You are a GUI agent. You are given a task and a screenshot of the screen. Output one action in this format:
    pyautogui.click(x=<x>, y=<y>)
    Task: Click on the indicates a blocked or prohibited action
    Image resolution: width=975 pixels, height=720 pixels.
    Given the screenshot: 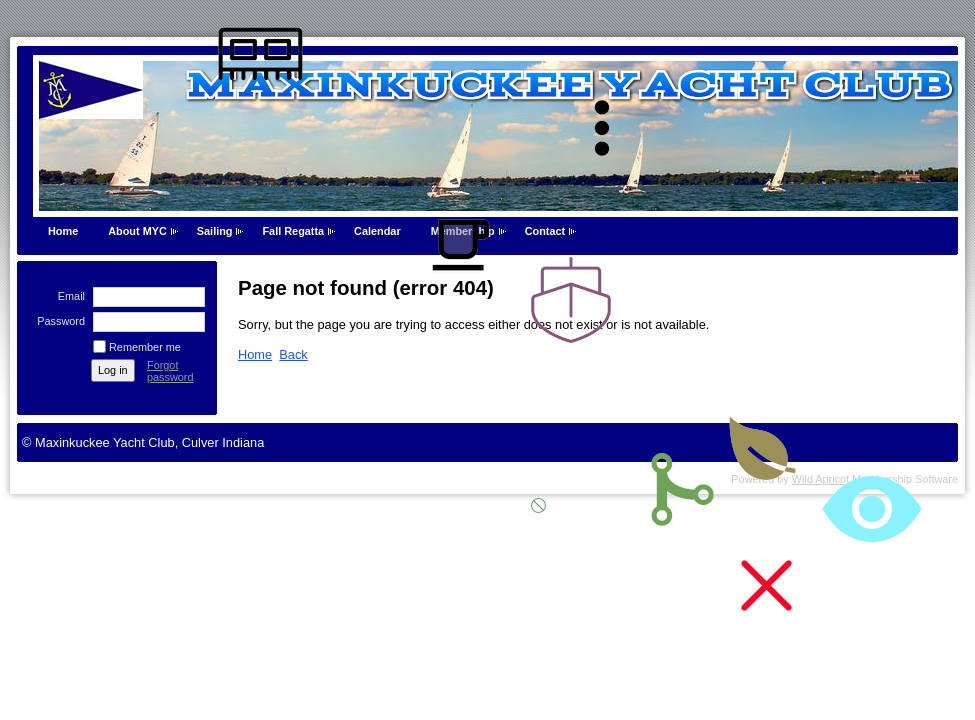 What is the action you would take?
    pyautogui.click(x=538, y=505)
    